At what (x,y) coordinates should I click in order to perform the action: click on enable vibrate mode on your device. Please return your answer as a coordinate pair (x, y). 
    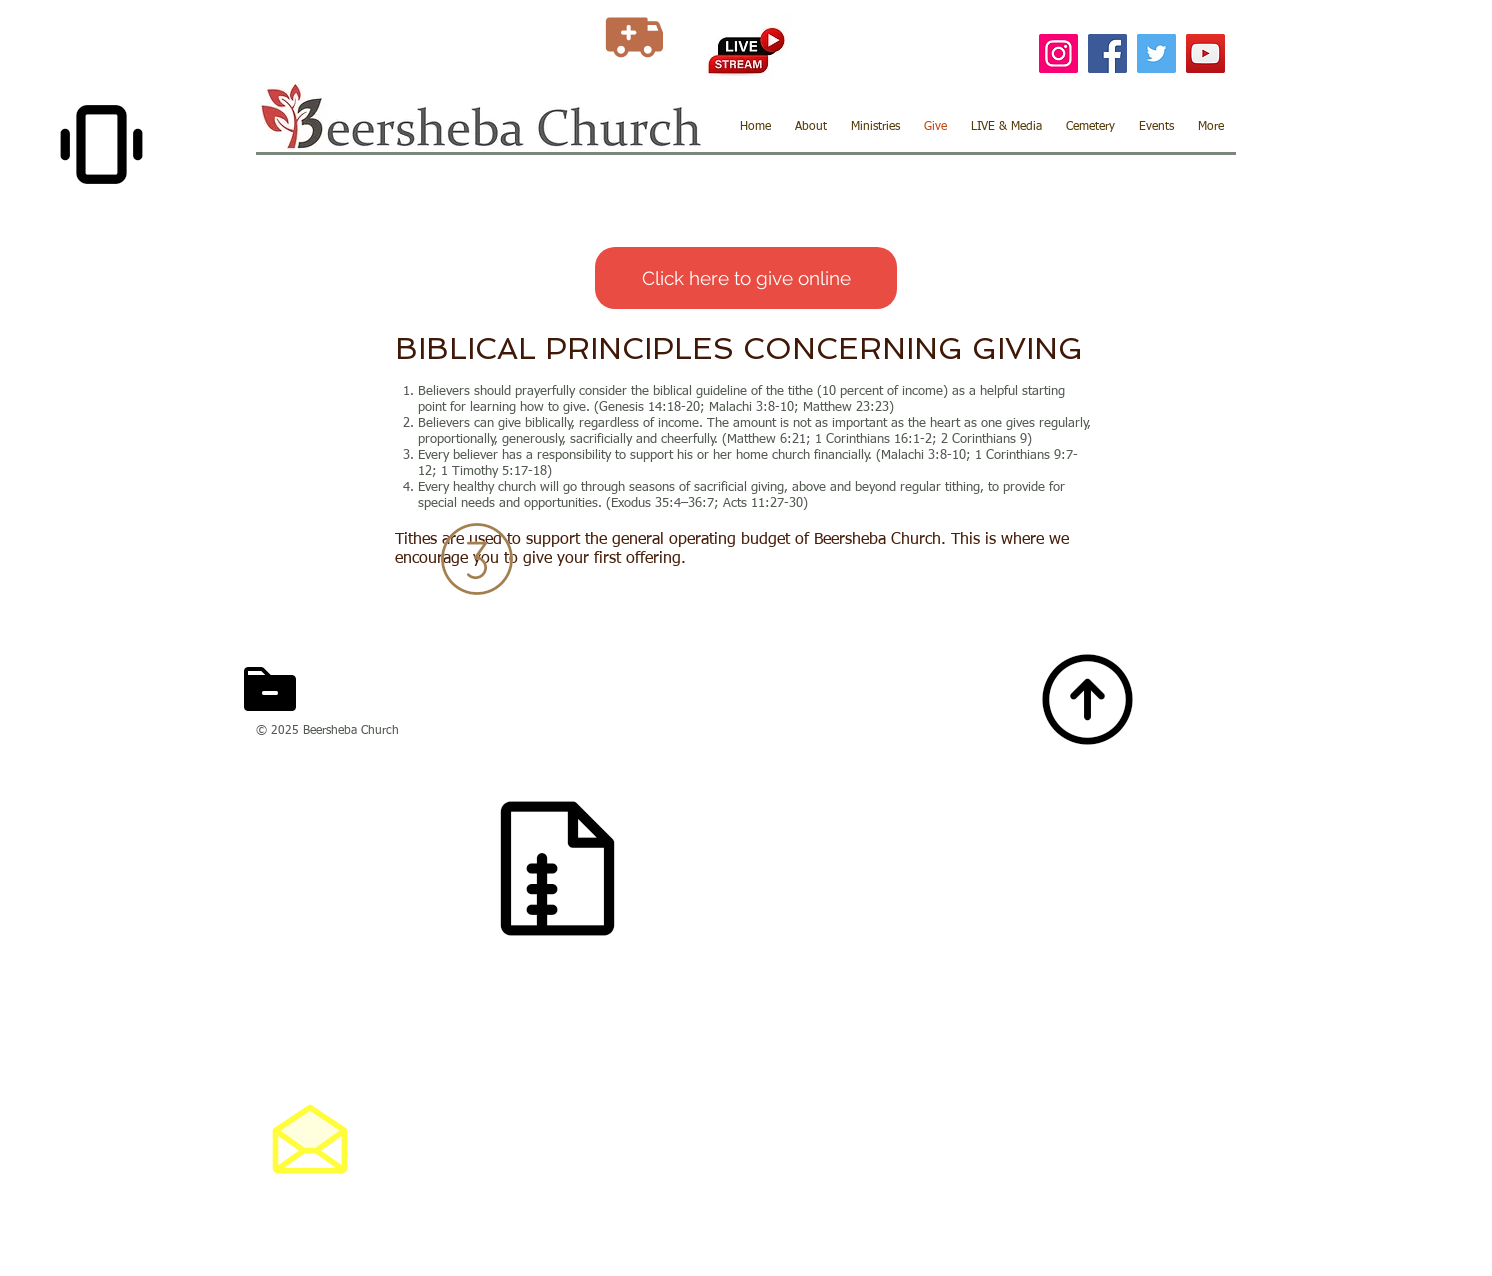
    Looking at the image, I should click on (101, 144).